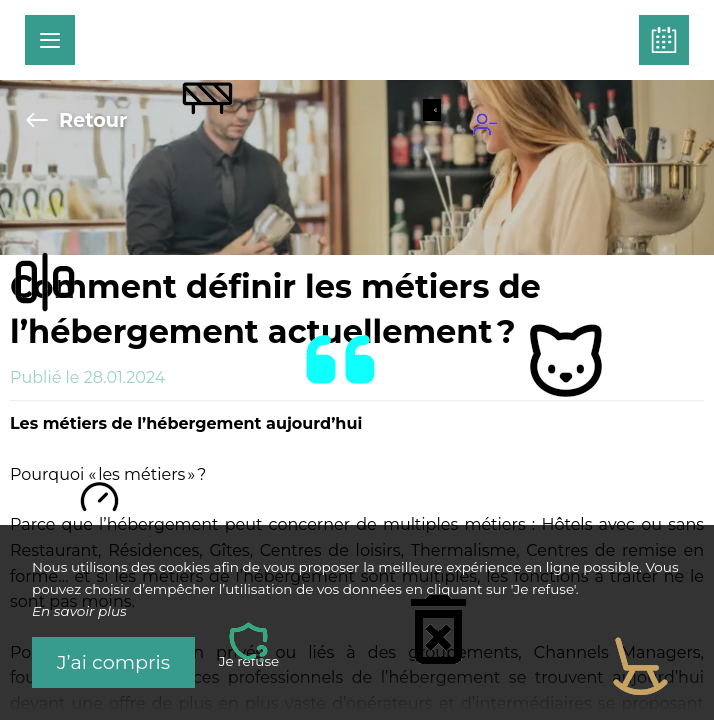 Image resolution: width=714 pixels, height=720 pixels. I want to click on access security help or FAQ, so click(248, 641).